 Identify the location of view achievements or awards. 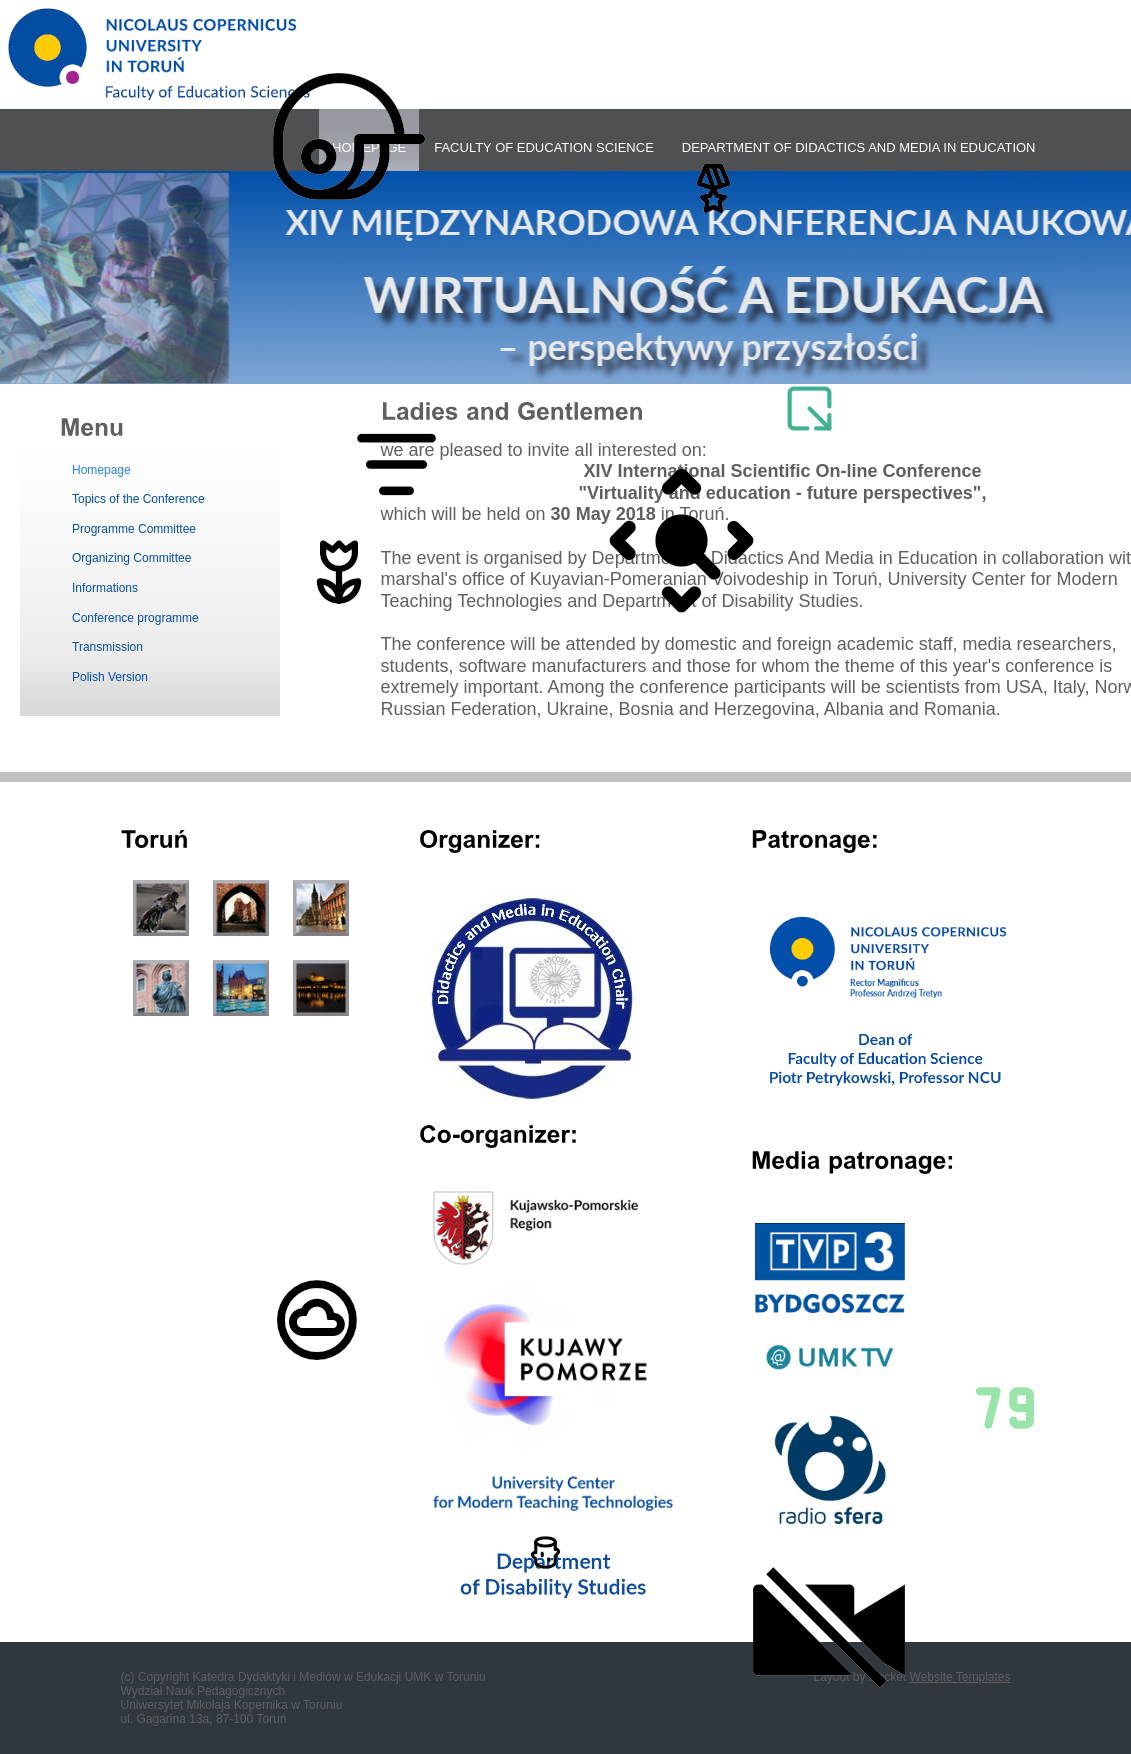
(713, 188).